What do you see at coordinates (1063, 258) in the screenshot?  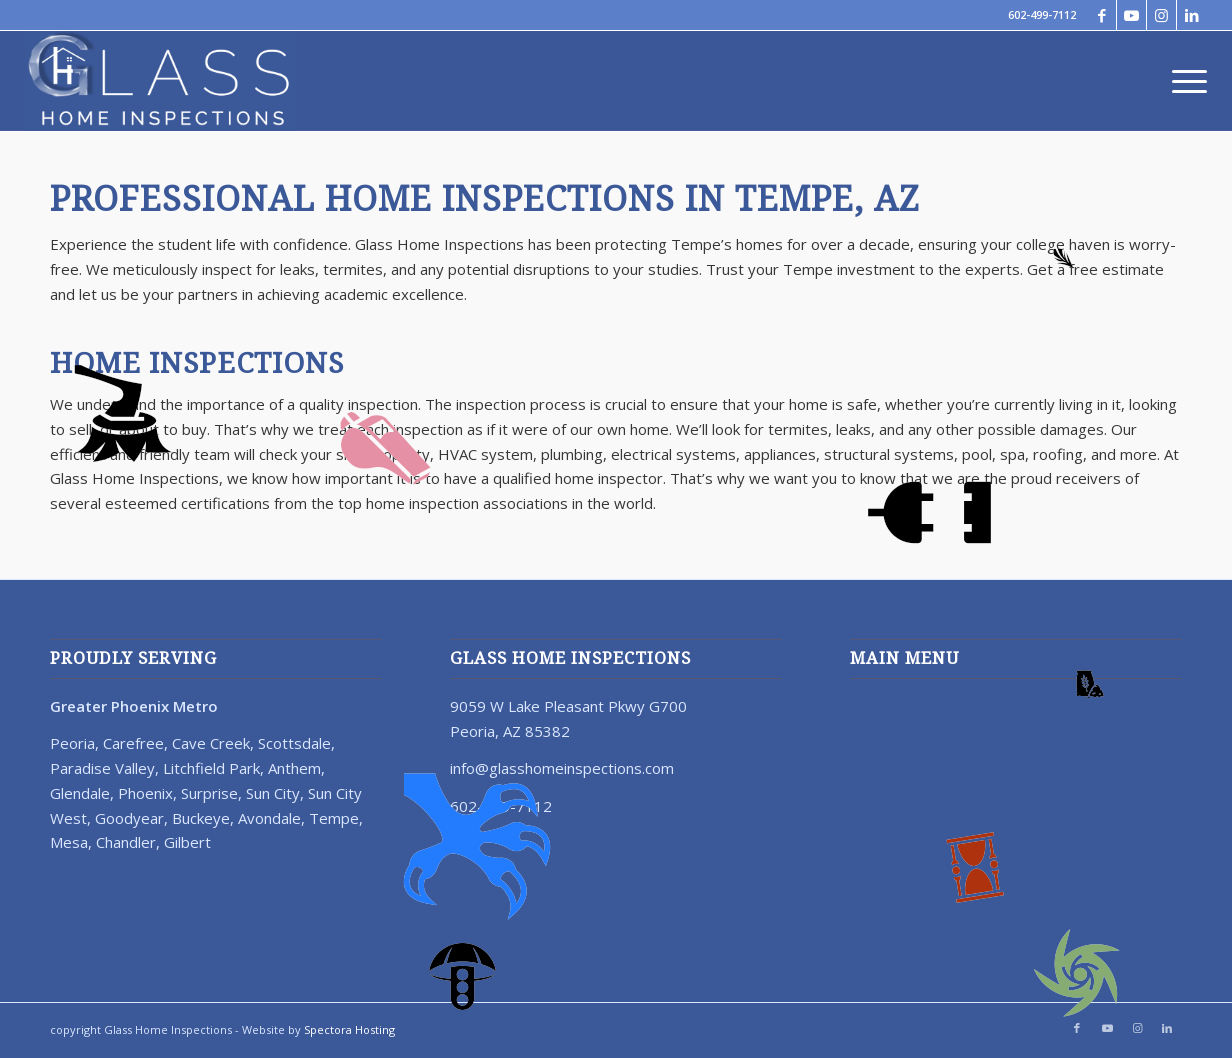 I see `damaged or broken projectile indicator` at bounding box center [1063, 258].